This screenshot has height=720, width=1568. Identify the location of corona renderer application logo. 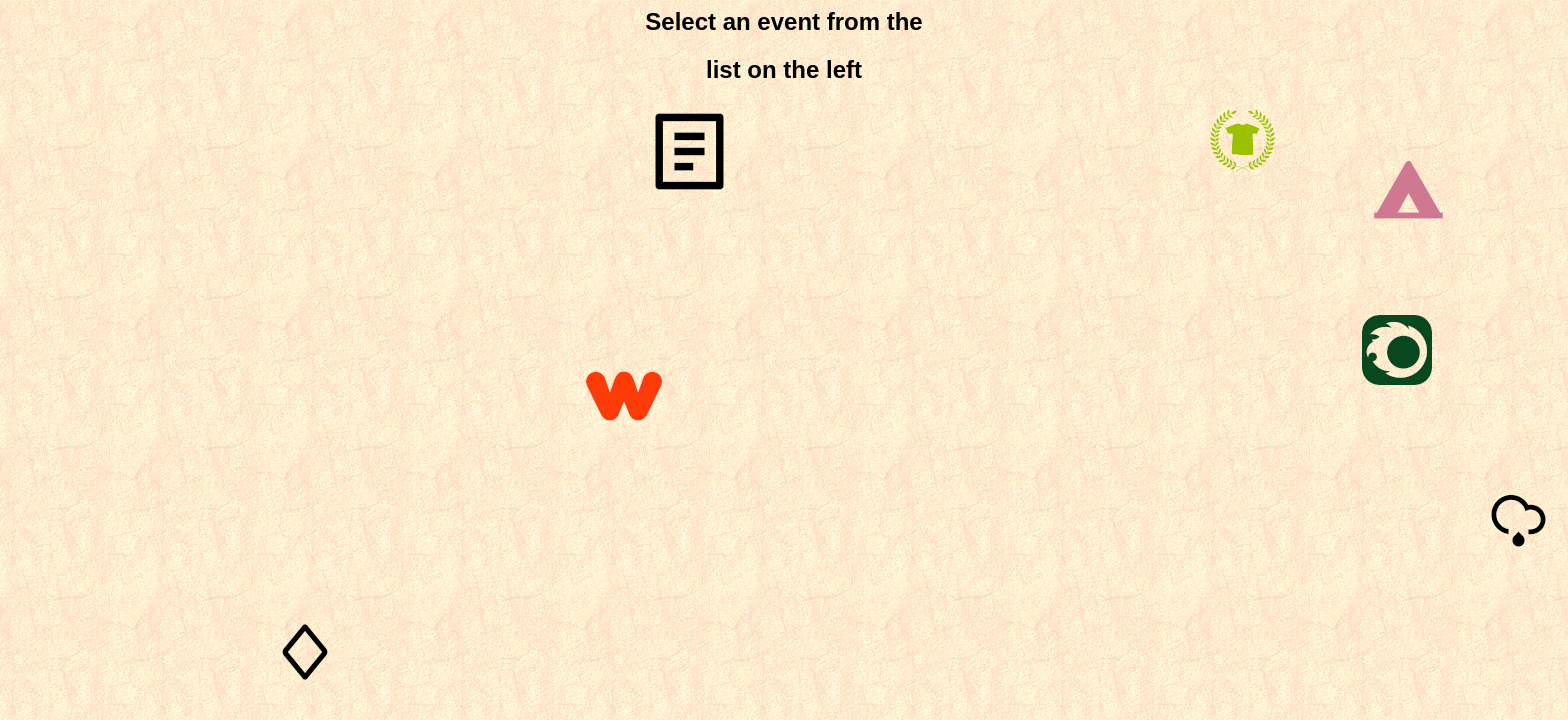
(1397, 350).